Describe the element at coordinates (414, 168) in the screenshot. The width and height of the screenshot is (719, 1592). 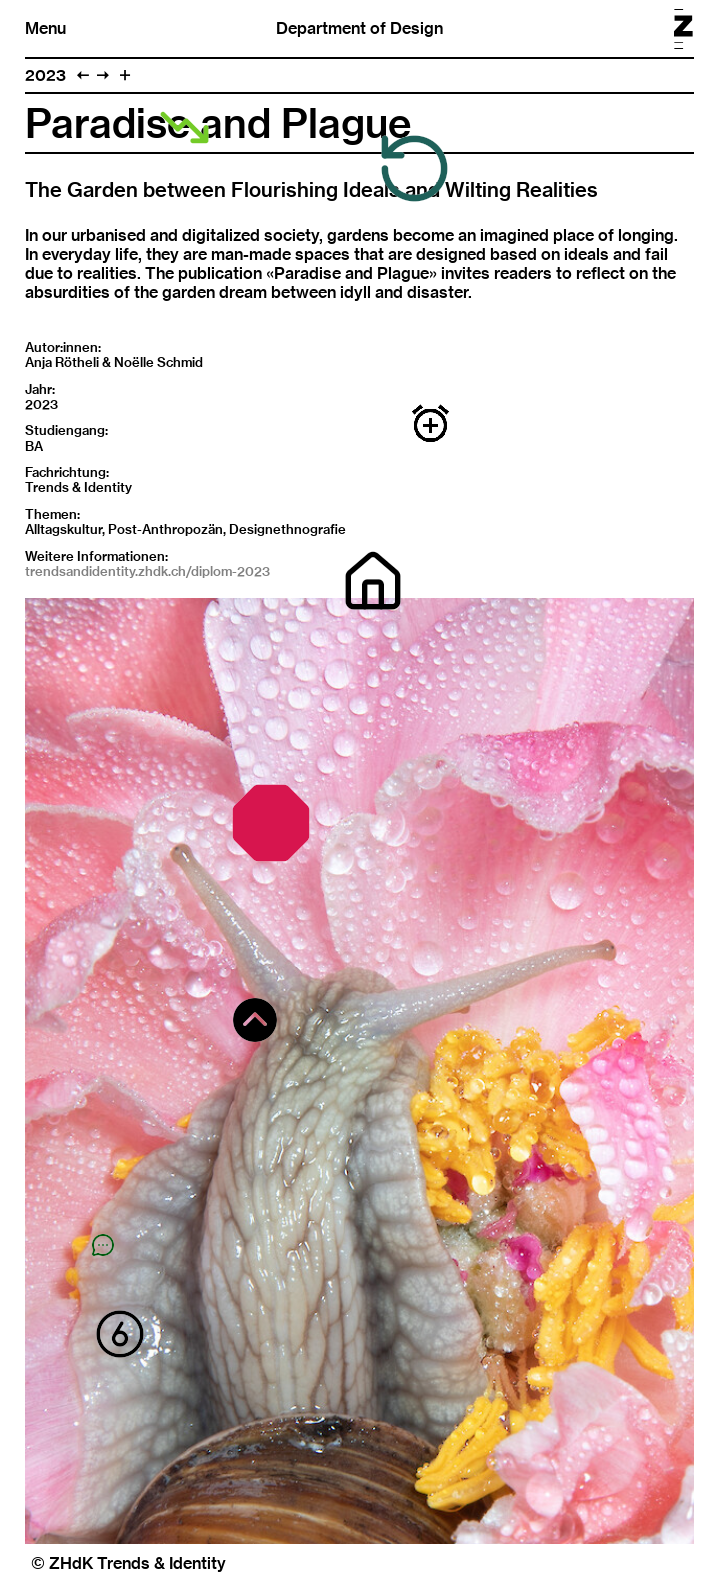
I see `undo the last action` at that location.